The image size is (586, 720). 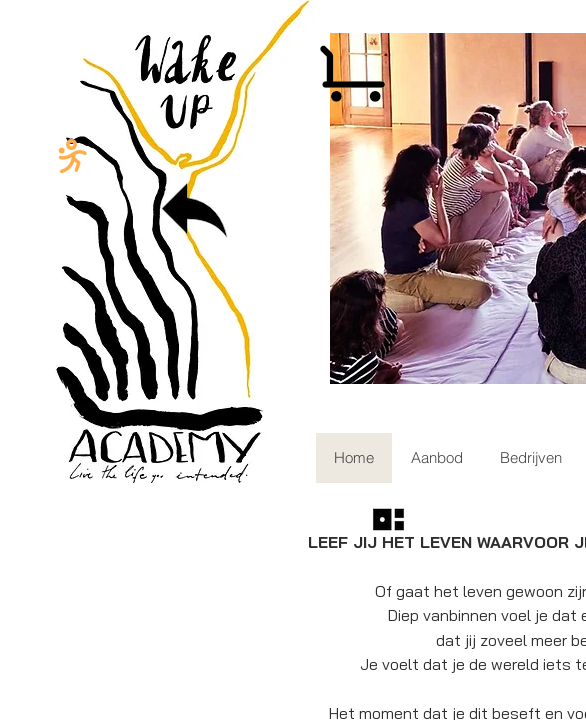 What do you see at coordinates (351, 70) in the screenshot?
I see `view your shopping cart` at bounding box center [351, 70].